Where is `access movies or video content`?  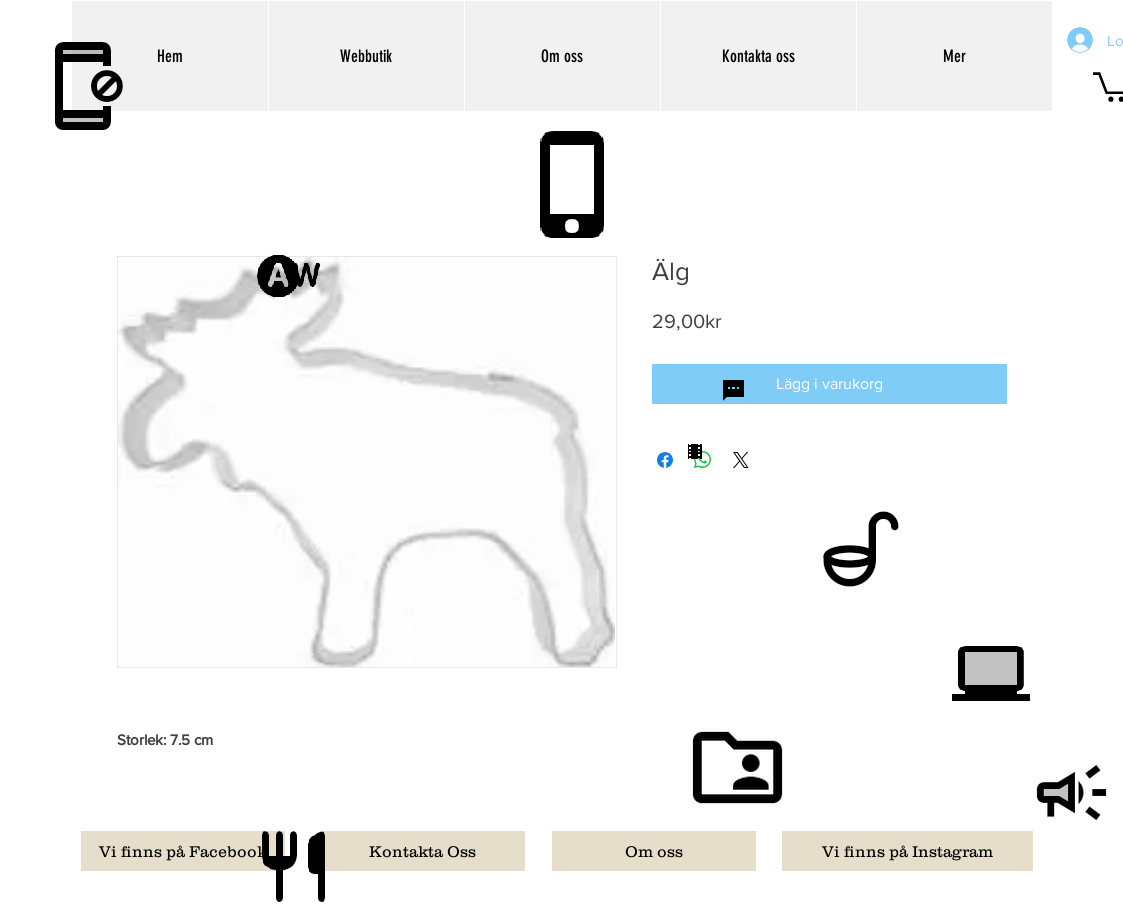 access movies or video content is located at coordinates (694, 451).